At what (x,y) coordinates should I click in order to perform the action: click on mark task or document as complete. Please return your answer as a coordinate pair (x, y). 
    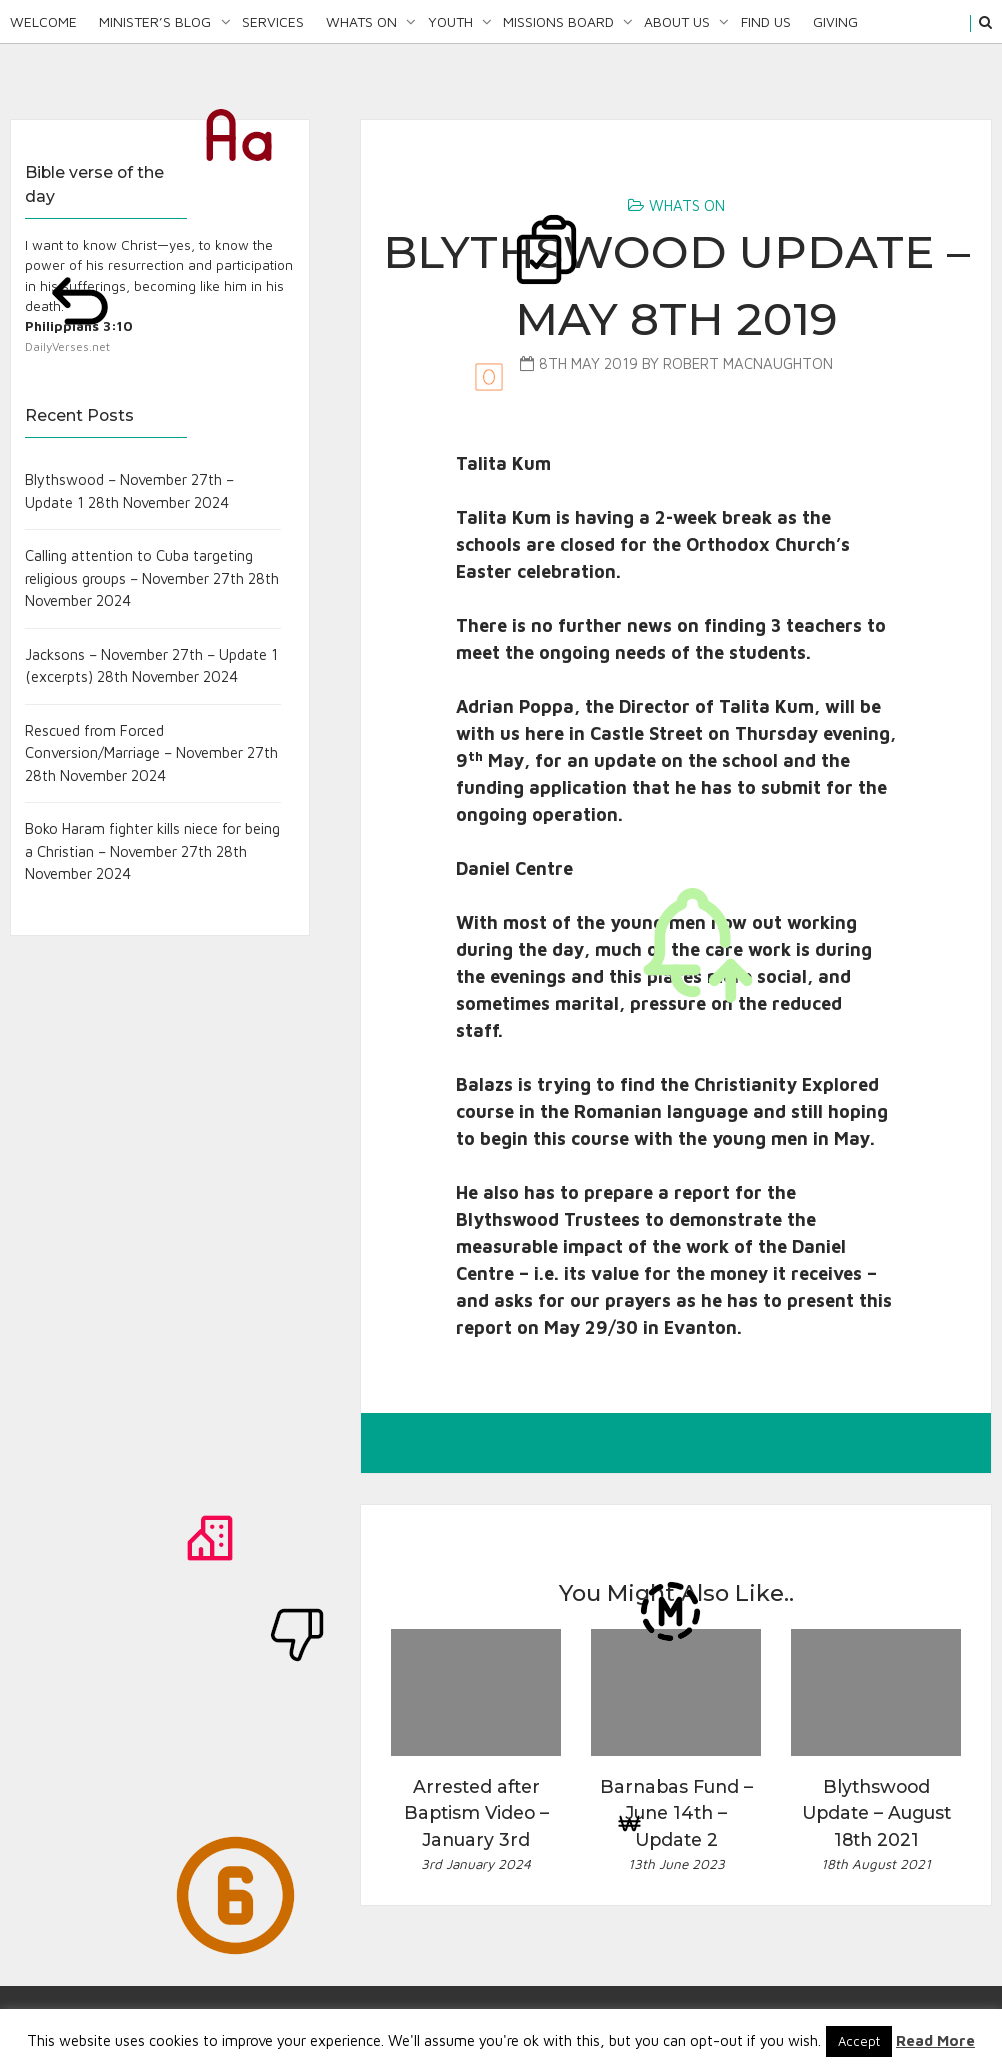
    Looking at the image, I should click on (546, 249).